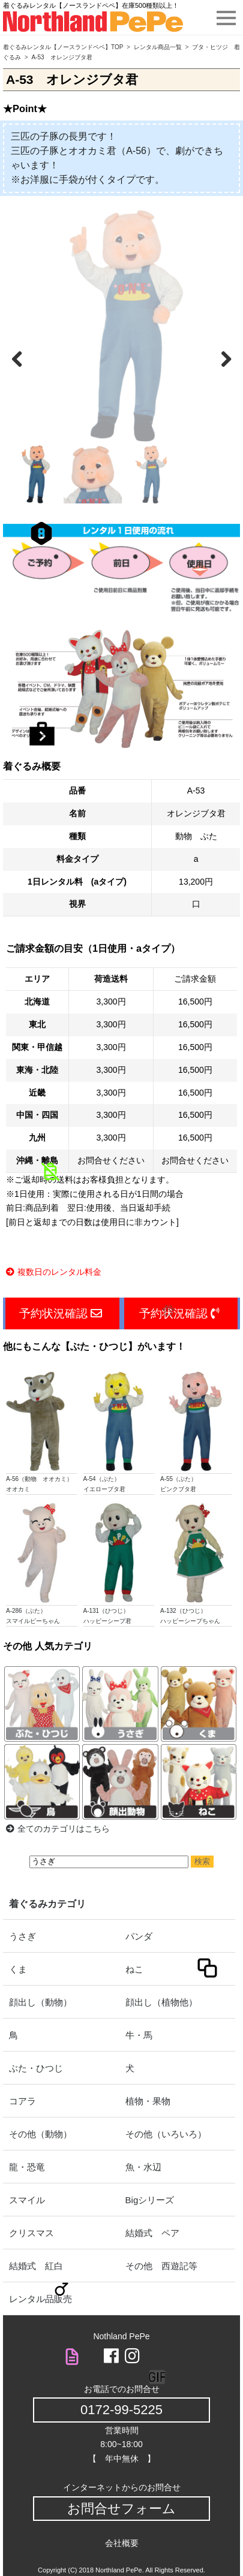 This screenshot has width=243, height=2576. What do you see at coordinates (207, 1968) in the screenshot?
I see `copy to clipboard` at bounding box center [207, 1968].